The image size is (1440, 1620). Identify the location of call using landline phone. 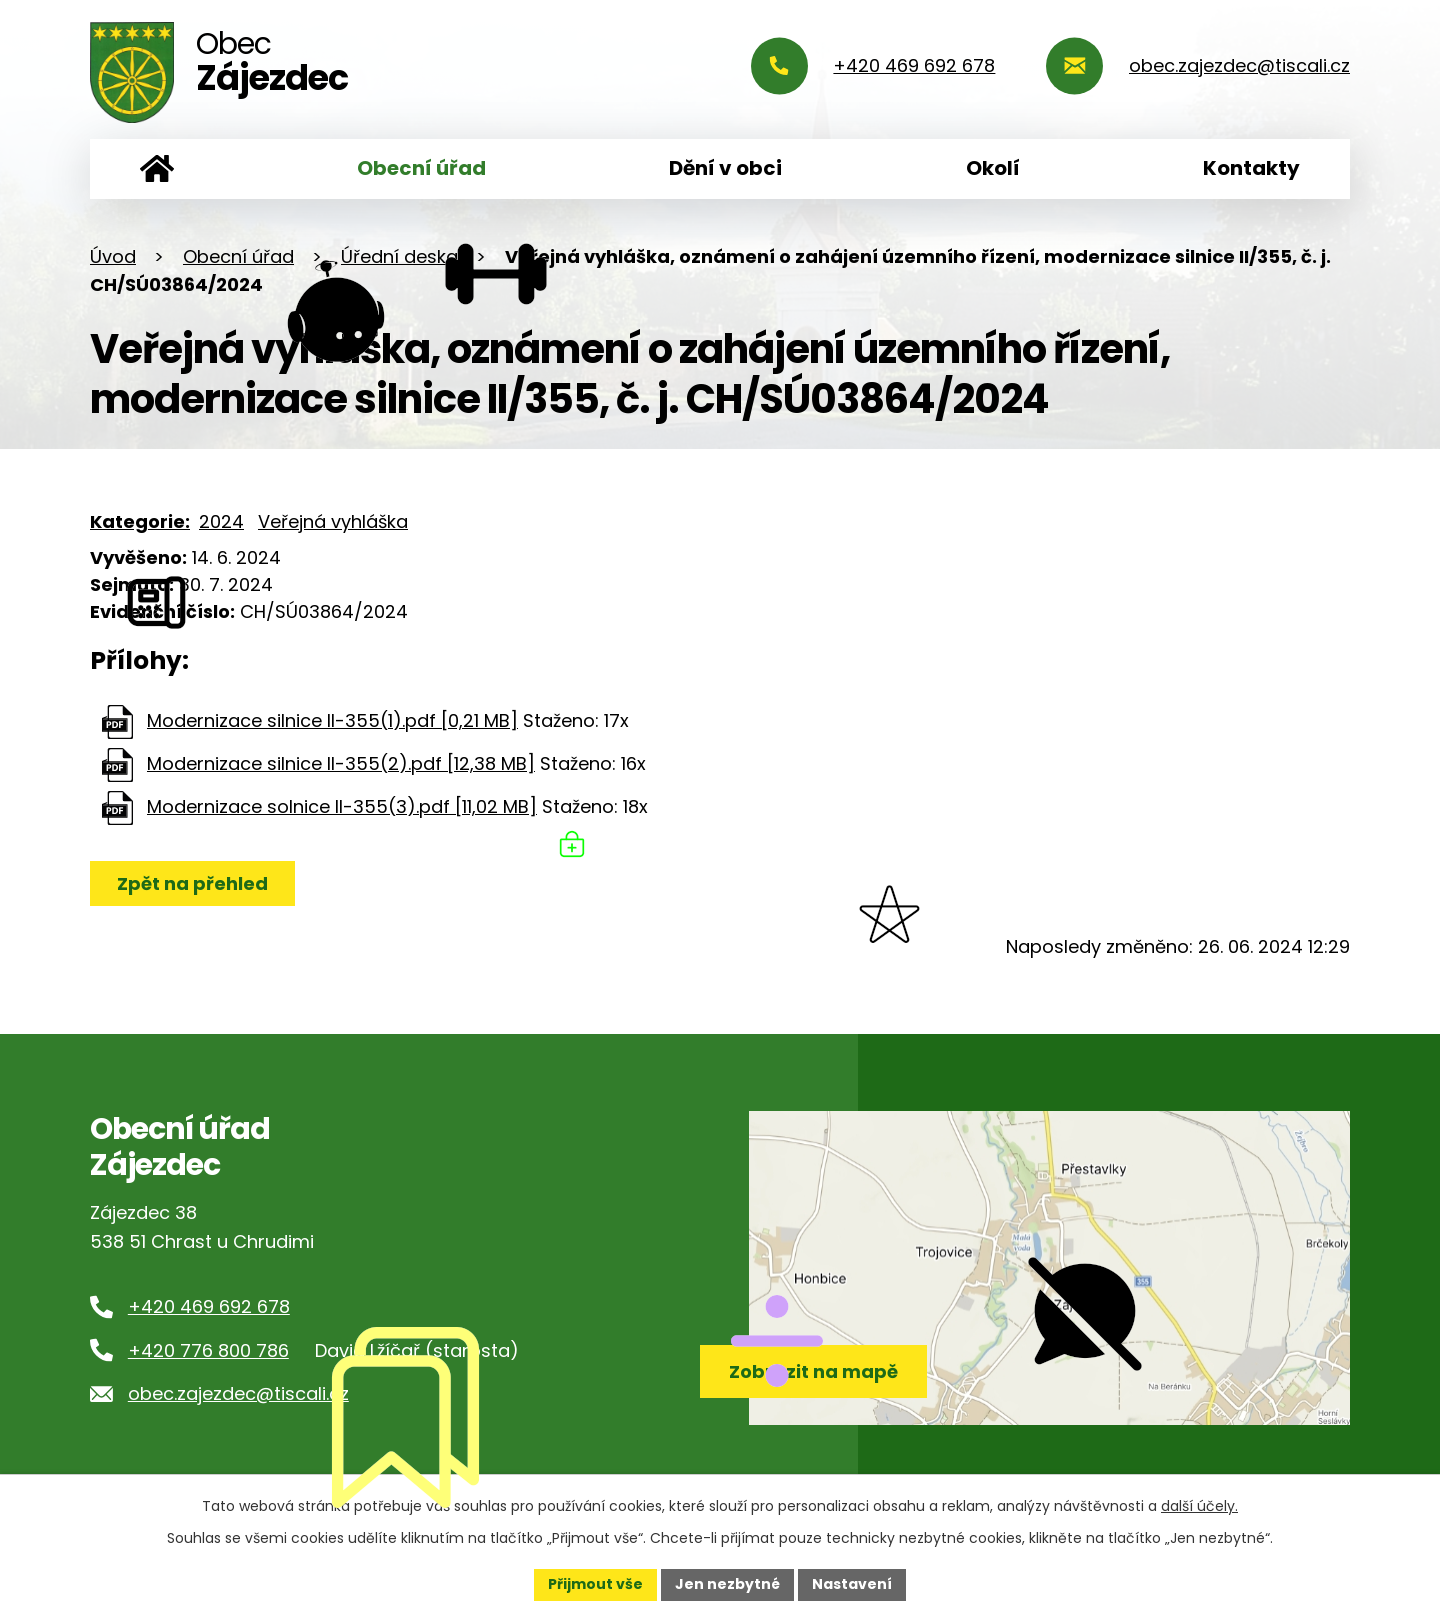
(156, 602).